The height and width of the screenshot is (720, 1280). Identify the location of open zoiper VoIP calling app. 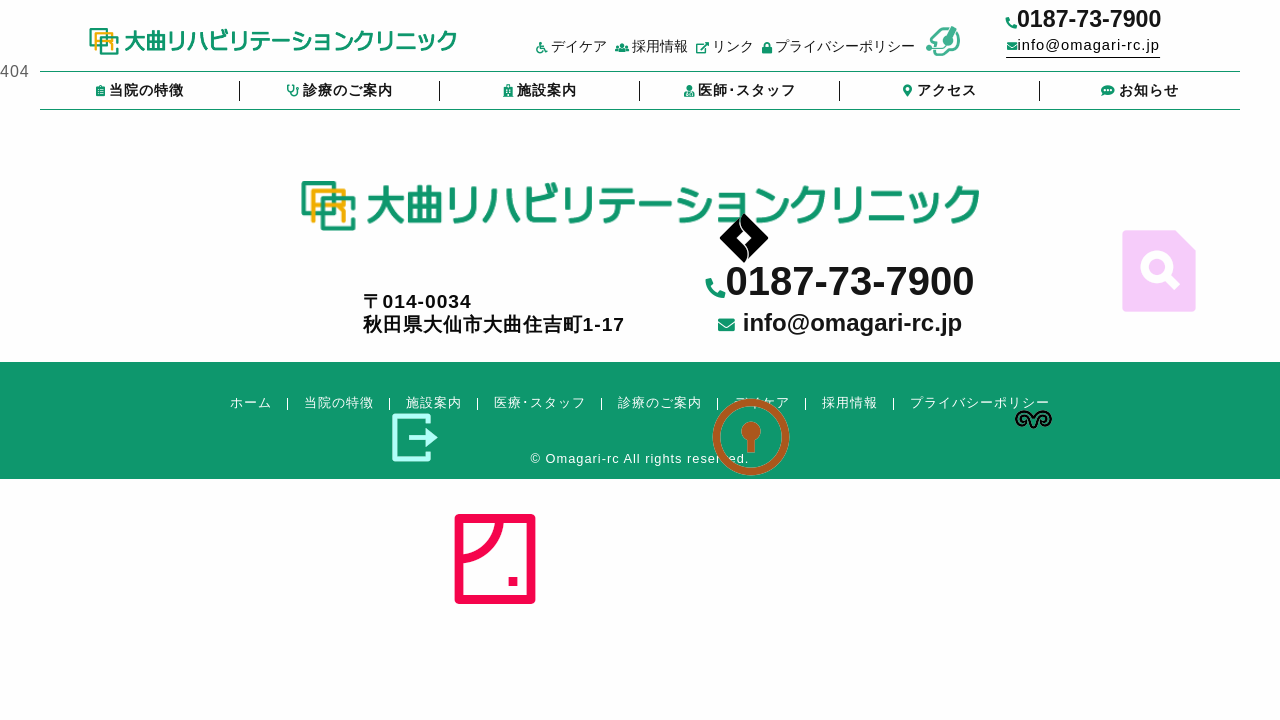
(943, 41).